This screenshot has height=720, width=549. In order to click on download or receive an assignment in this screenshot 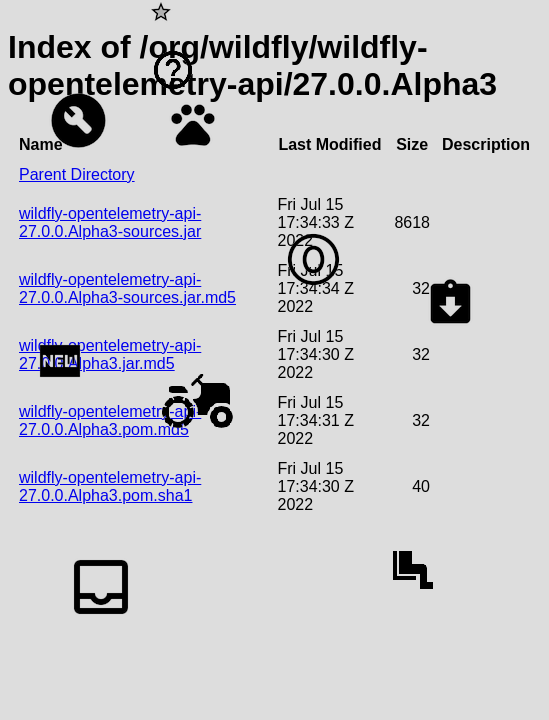, I will do `click(450, 303)`.